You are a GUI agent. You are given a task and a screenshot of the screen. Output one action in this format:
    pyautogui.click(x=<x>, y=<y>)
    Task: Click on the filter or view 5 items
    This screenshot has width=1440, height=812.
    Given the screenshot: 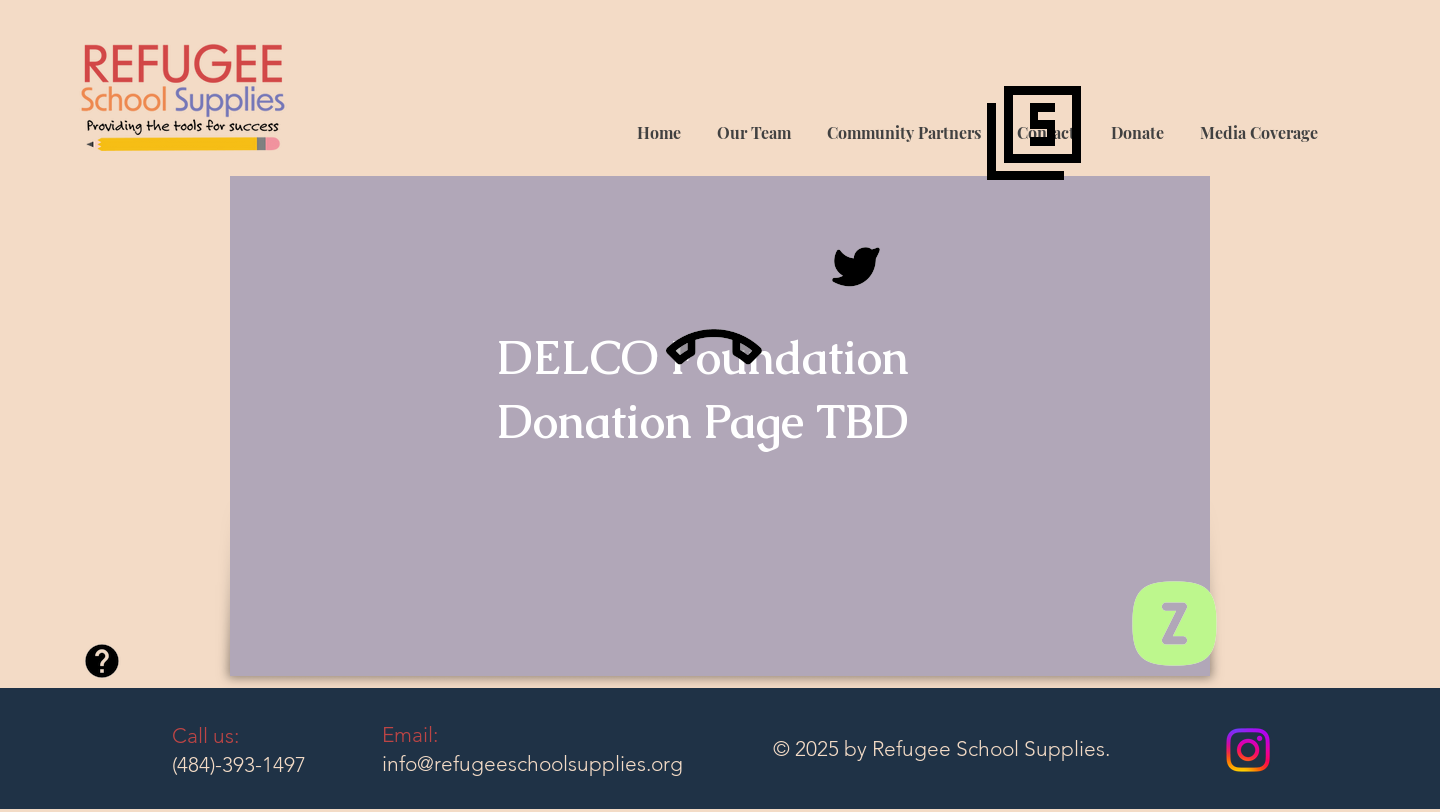 What is the action you would take?
    pyautogui.click(x=1034, y=133)
    